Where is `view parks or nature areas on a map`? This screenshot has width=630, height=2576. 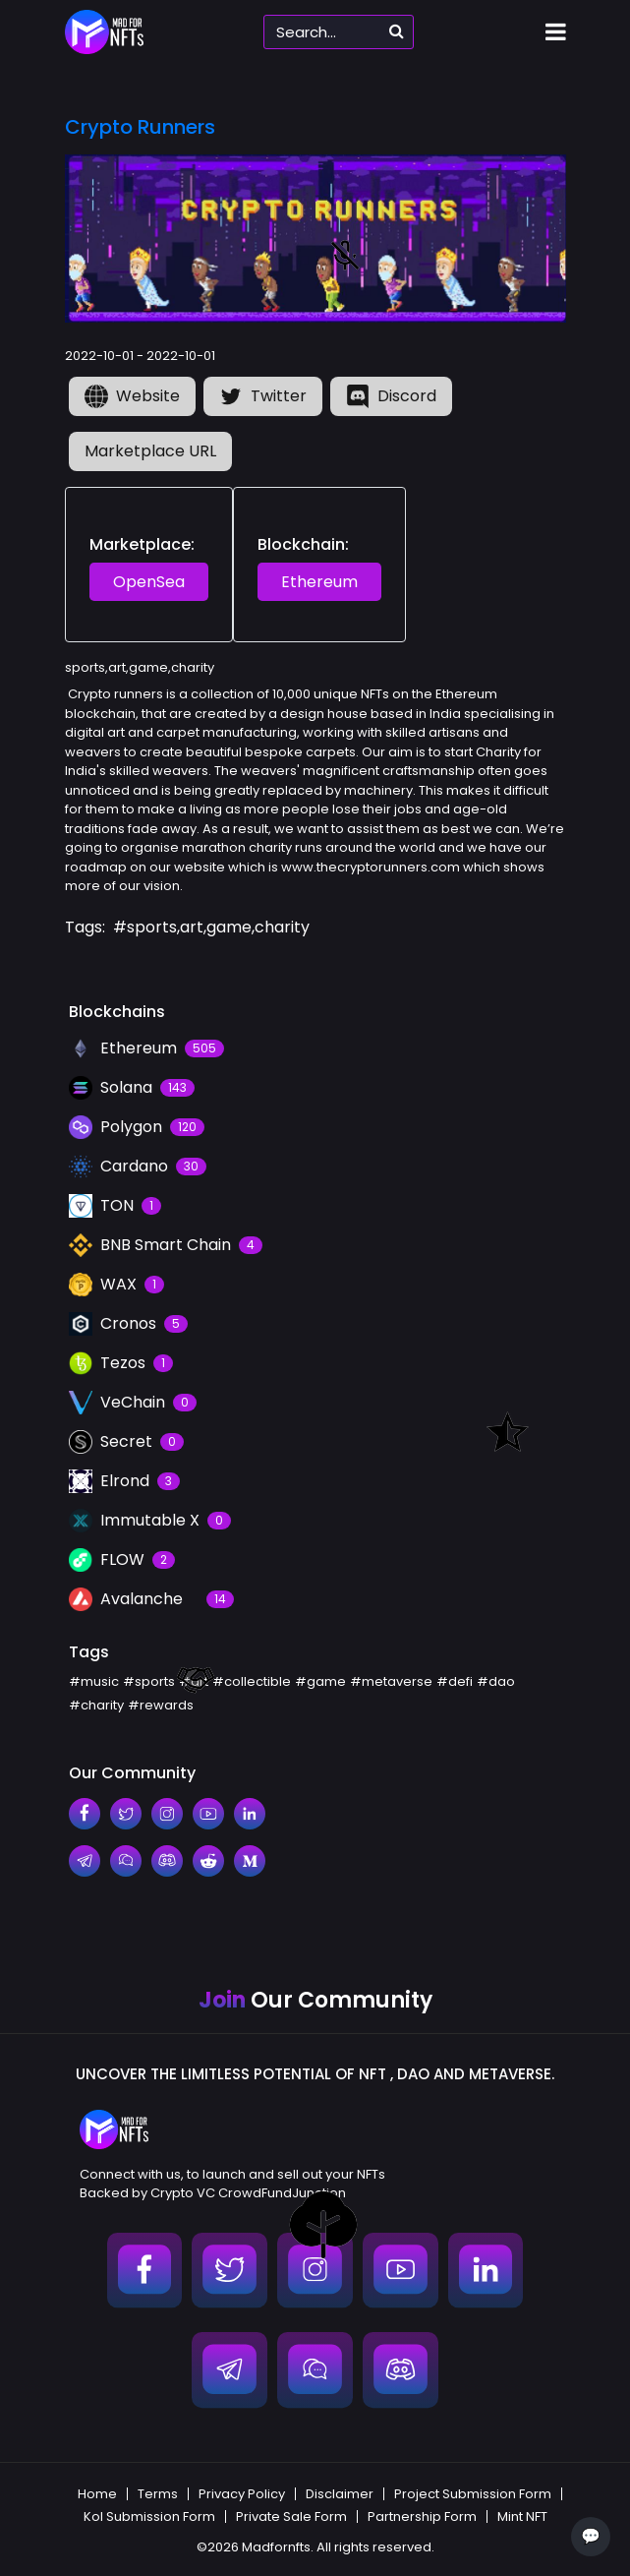
view parks or nature areas on a map is located at coordinates (323, 2225).